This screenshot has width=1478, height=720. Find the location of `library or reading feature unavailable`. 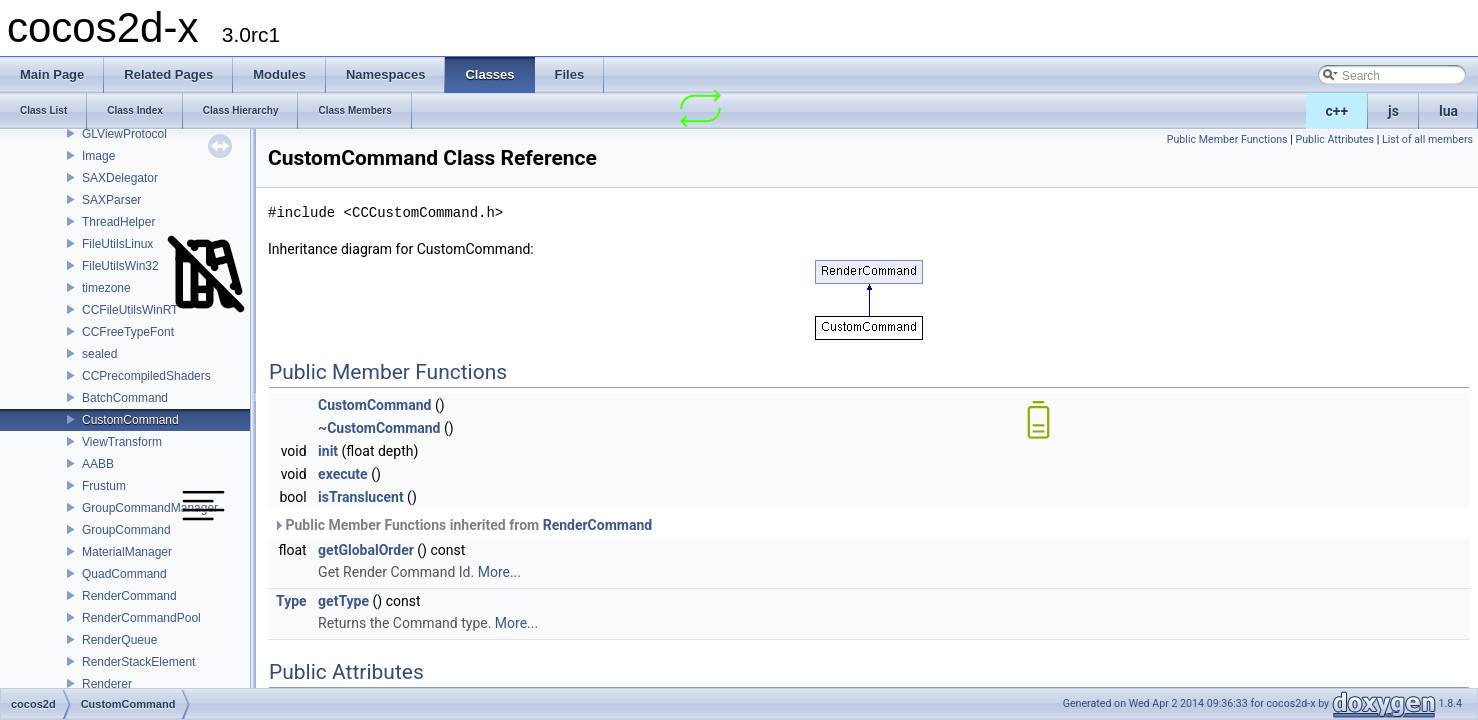

library or reading feature unavailable is located at coordinates (206, 274).